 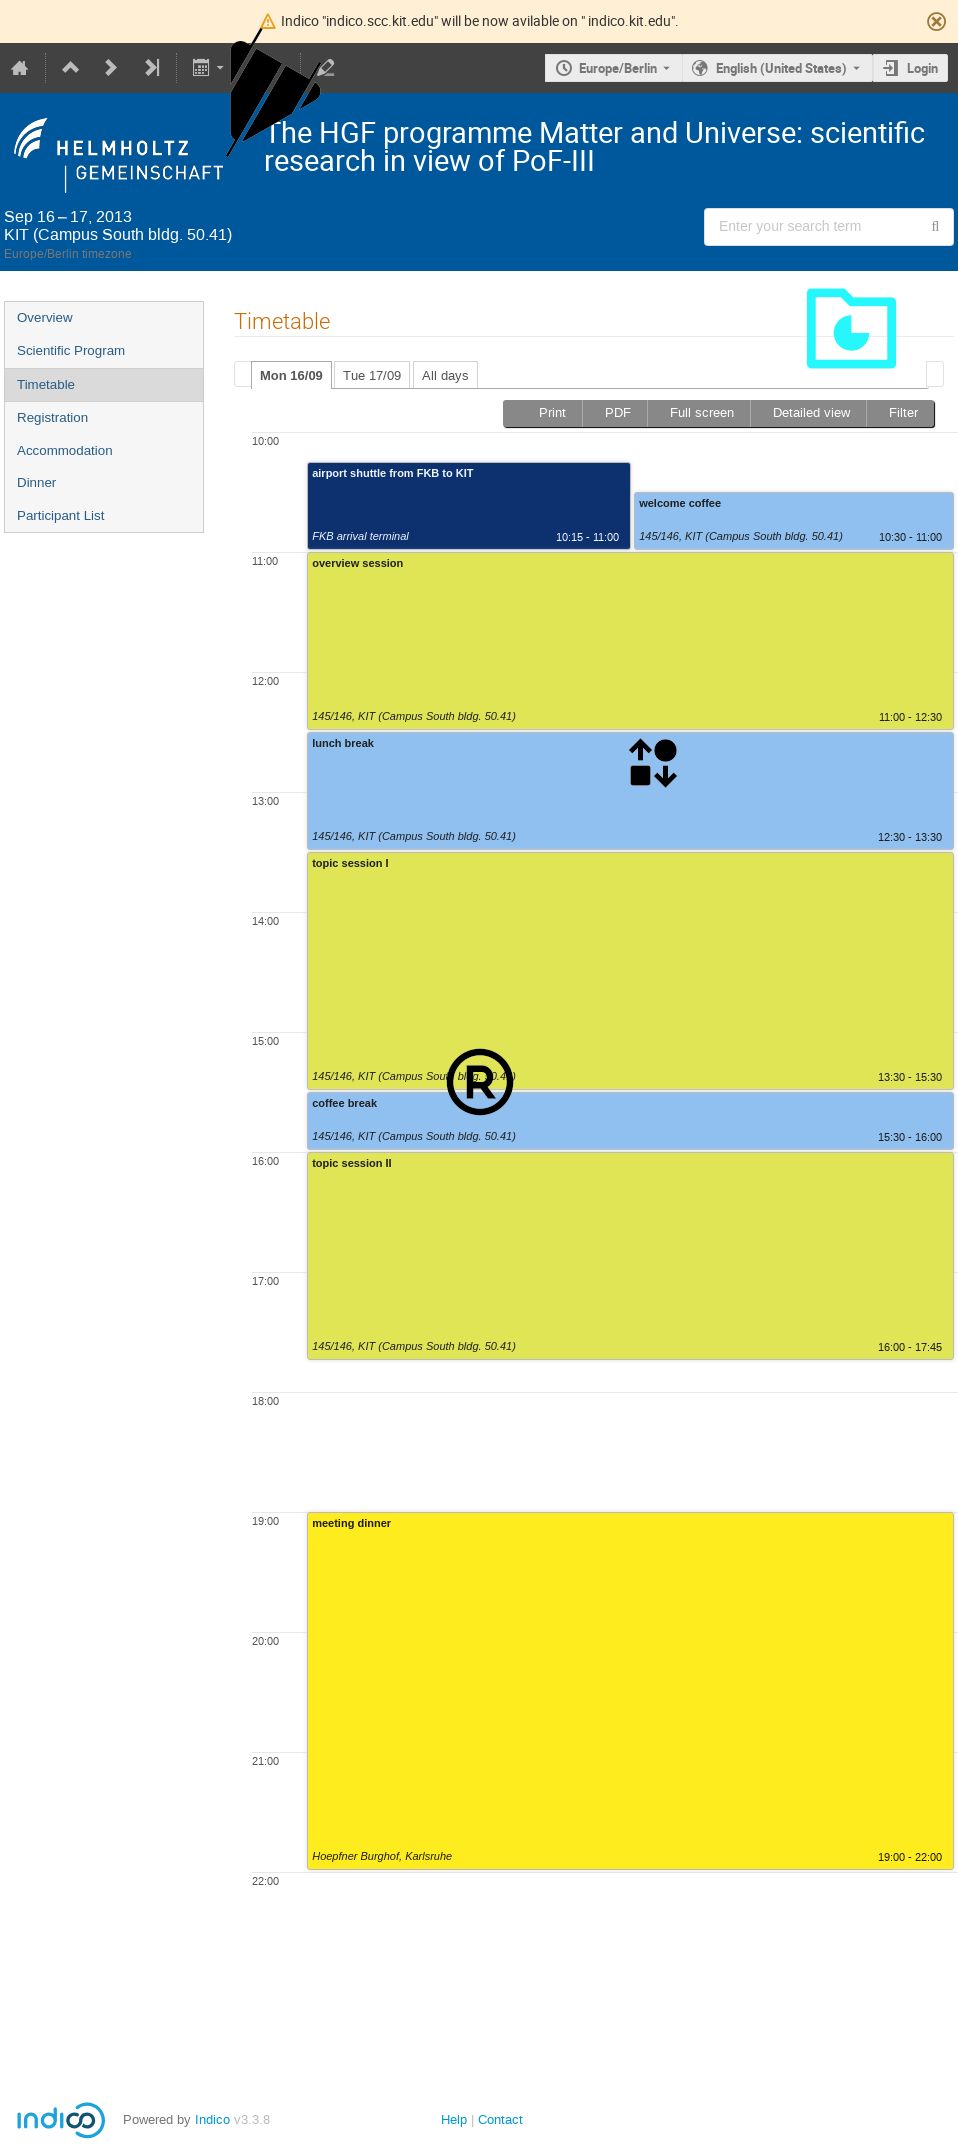 What do you see at coordinates (851, 328) in the screenshot?
I see `access analytics or reports folder` at bounding box center [851, 328].